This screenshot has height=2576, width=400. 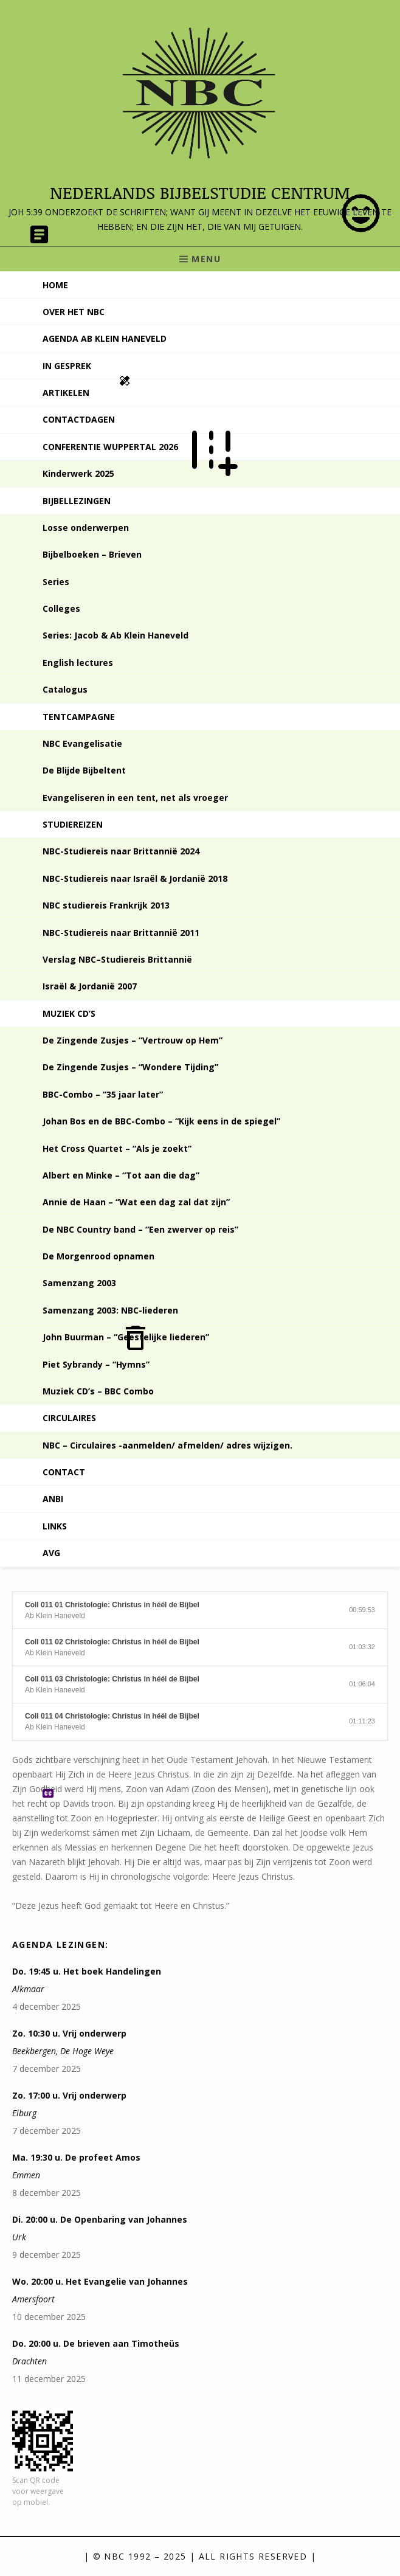 I want to click on rate your experience as very satisfied, so click(x=360, y=213).